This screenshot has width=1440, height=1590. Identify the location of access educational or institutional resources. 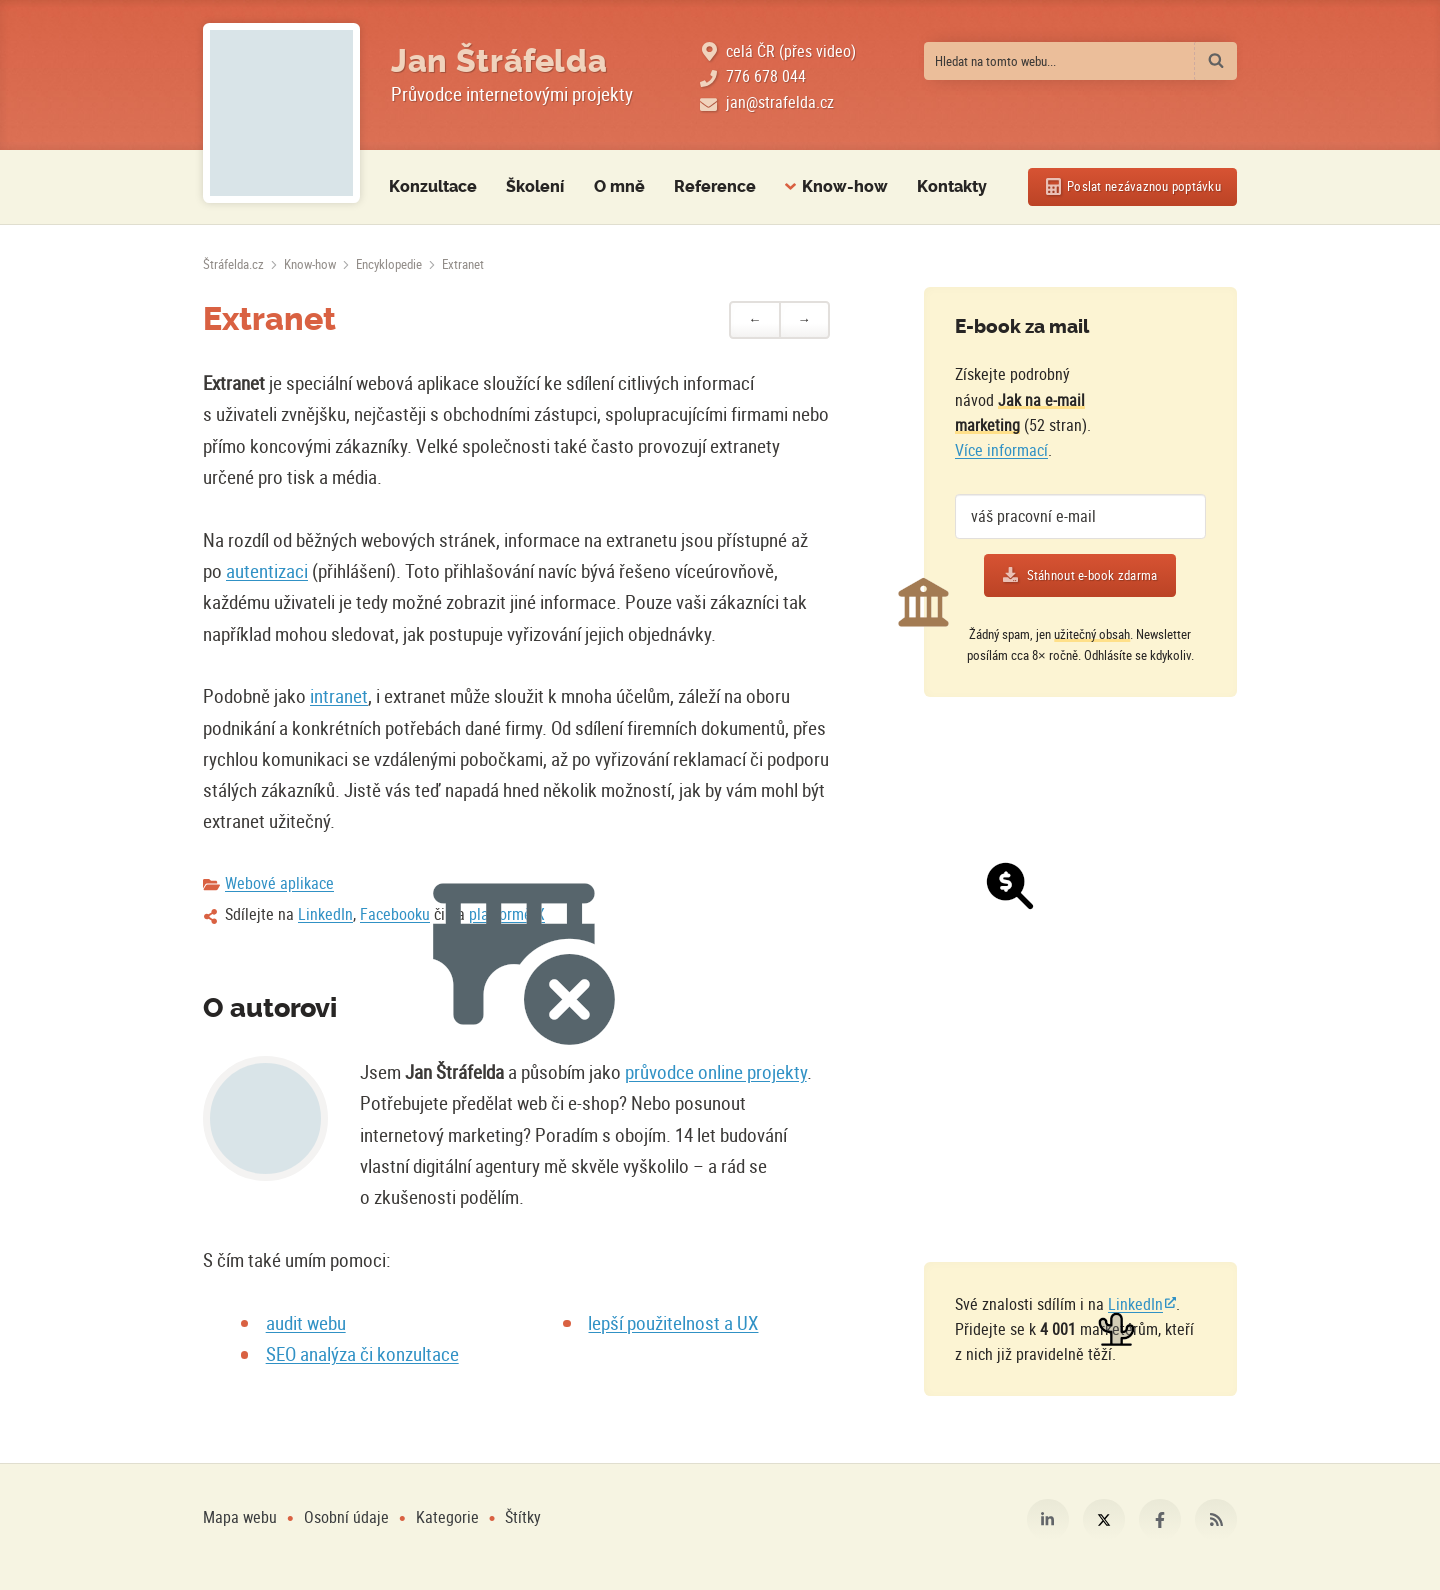
(923, 601).